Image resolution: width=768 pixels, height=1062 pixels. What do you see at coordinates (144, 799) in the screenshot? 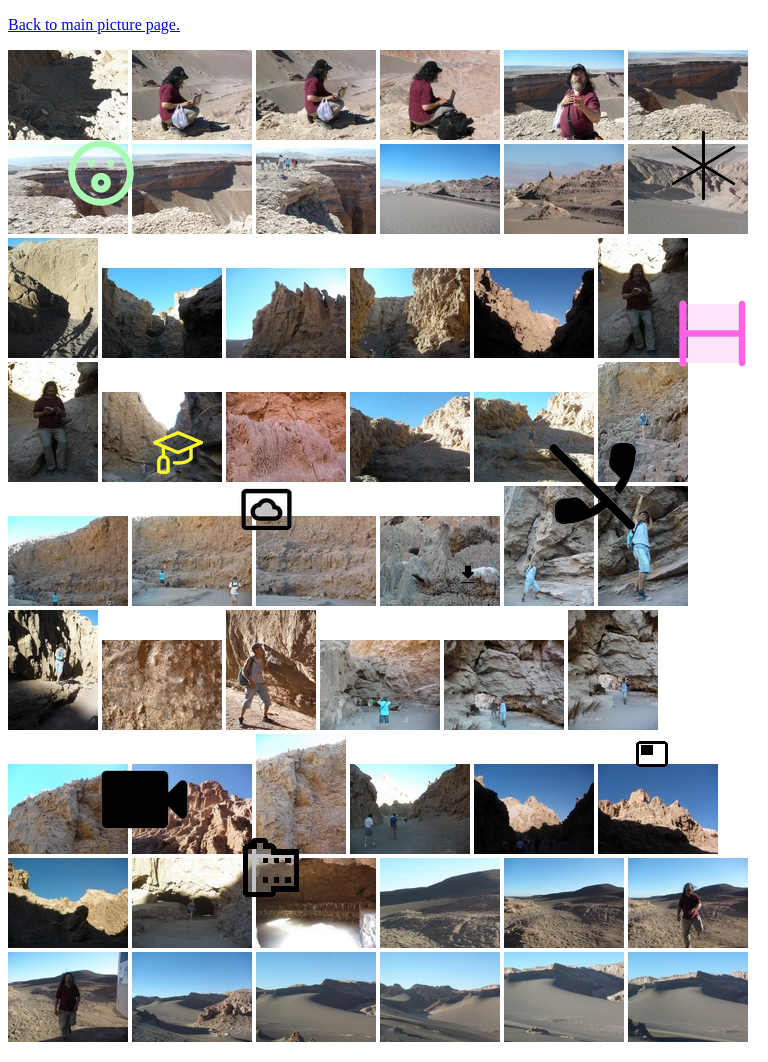
I see `start a video call` at bounding box center [144, 799].